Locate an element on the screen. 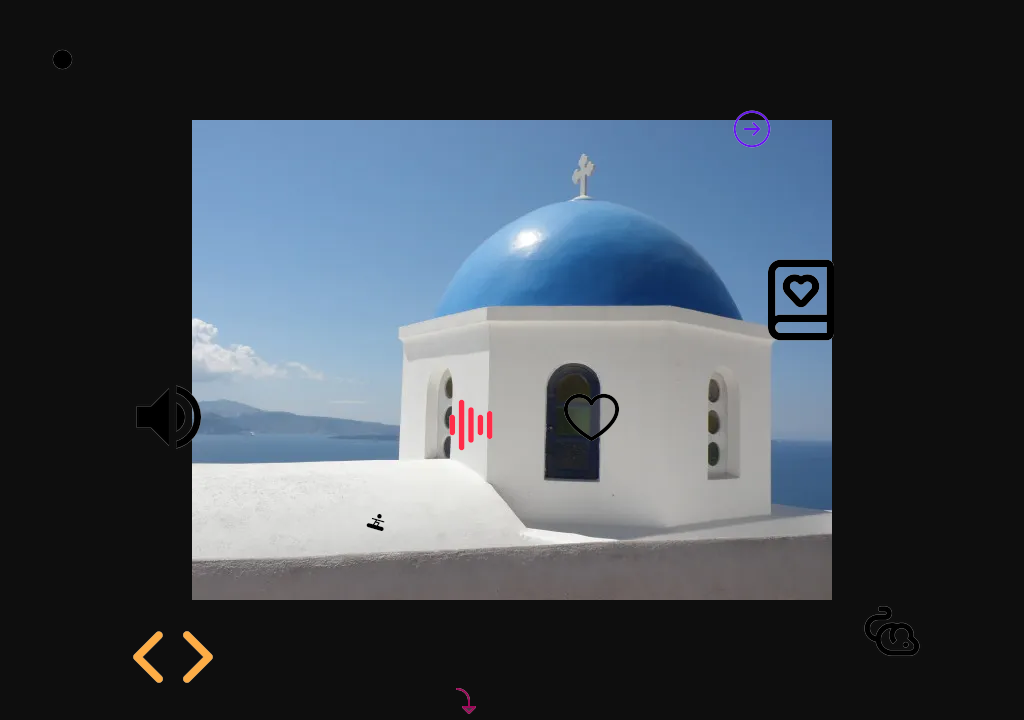 The width and height of the screenshot is (1024, 720). increase or unmute audio volume is located at coordinates (169, 417).